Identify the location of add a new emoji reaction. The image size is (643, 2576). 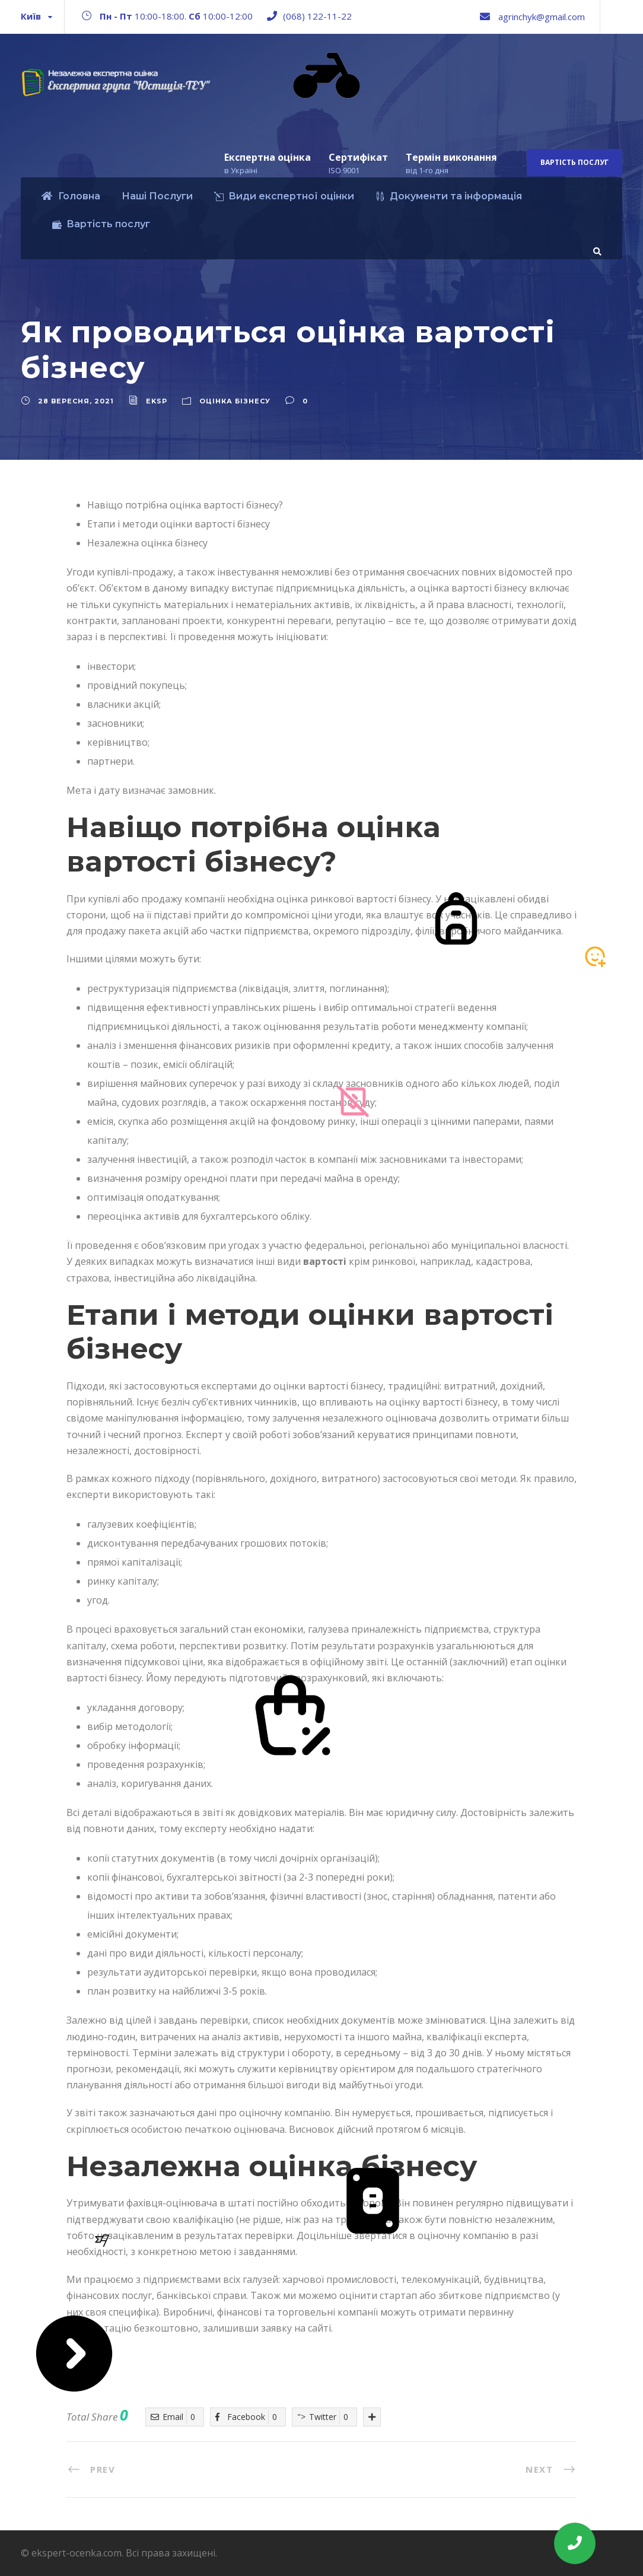
(595, 956).